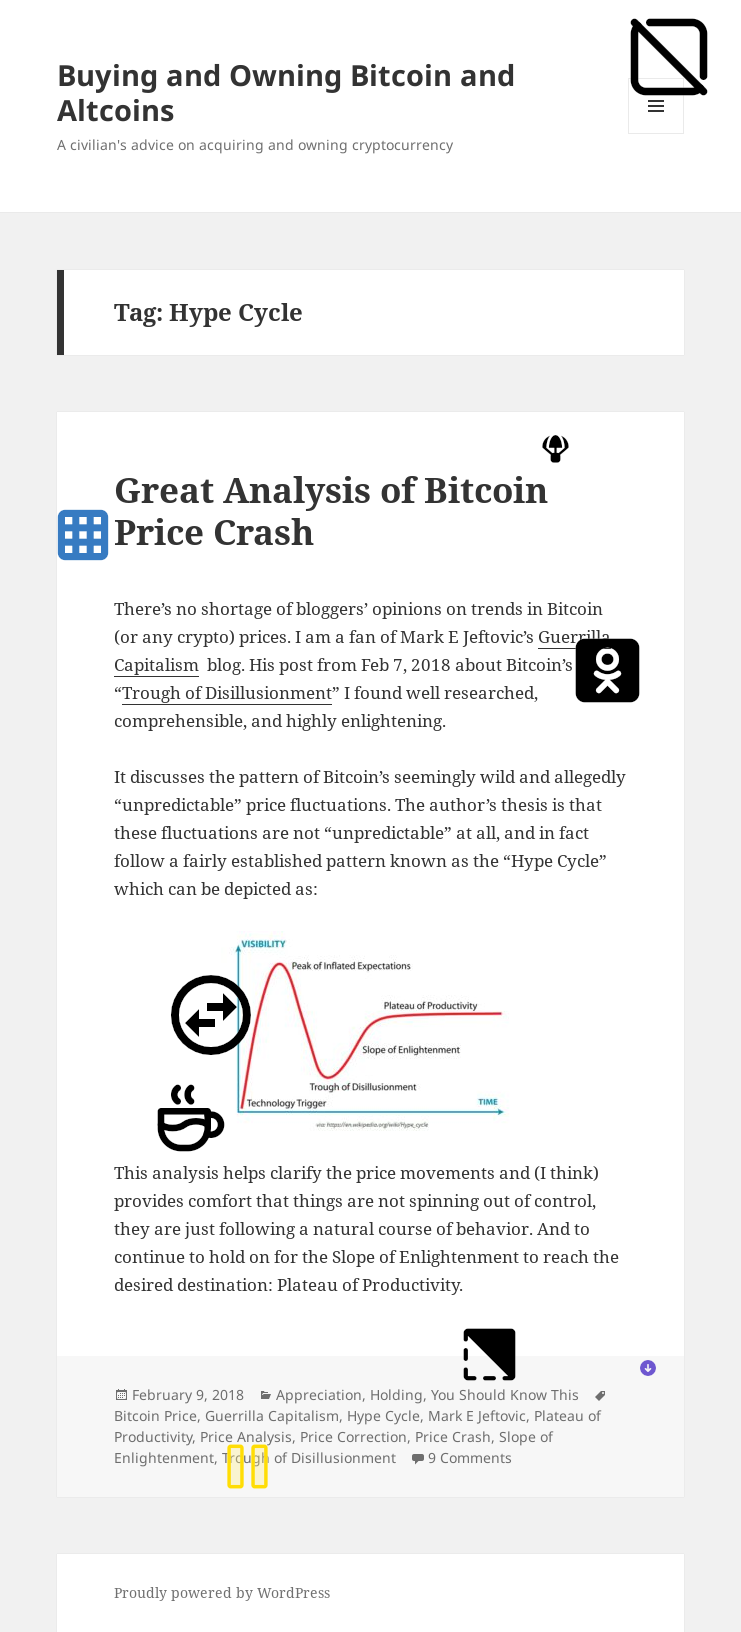 The width and height of the screenshot is (741, 1632). Describe the element at coordinates (648, 1368) in the screenshot. I see `download a file or content` at that location.